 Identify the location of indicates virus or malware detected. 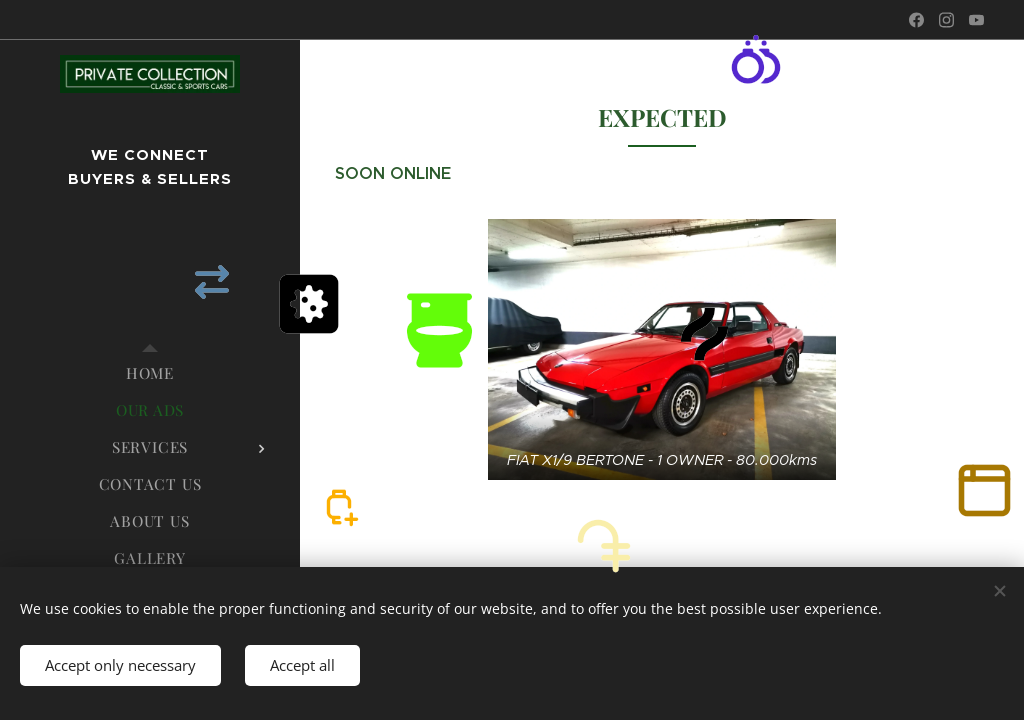
(309, 304).